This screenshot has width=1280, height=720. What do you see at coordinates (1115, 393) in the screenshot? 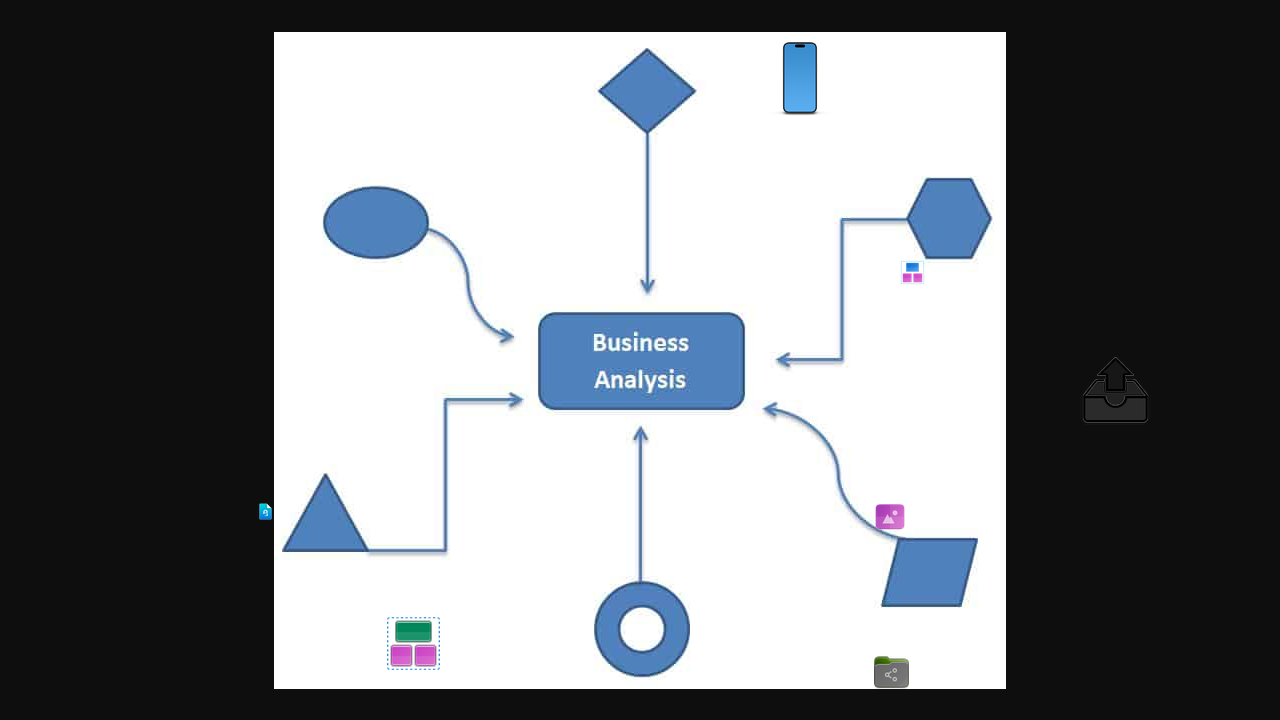
I see `view outgoing mail in your outbox` at bounding box center [1115, 393].